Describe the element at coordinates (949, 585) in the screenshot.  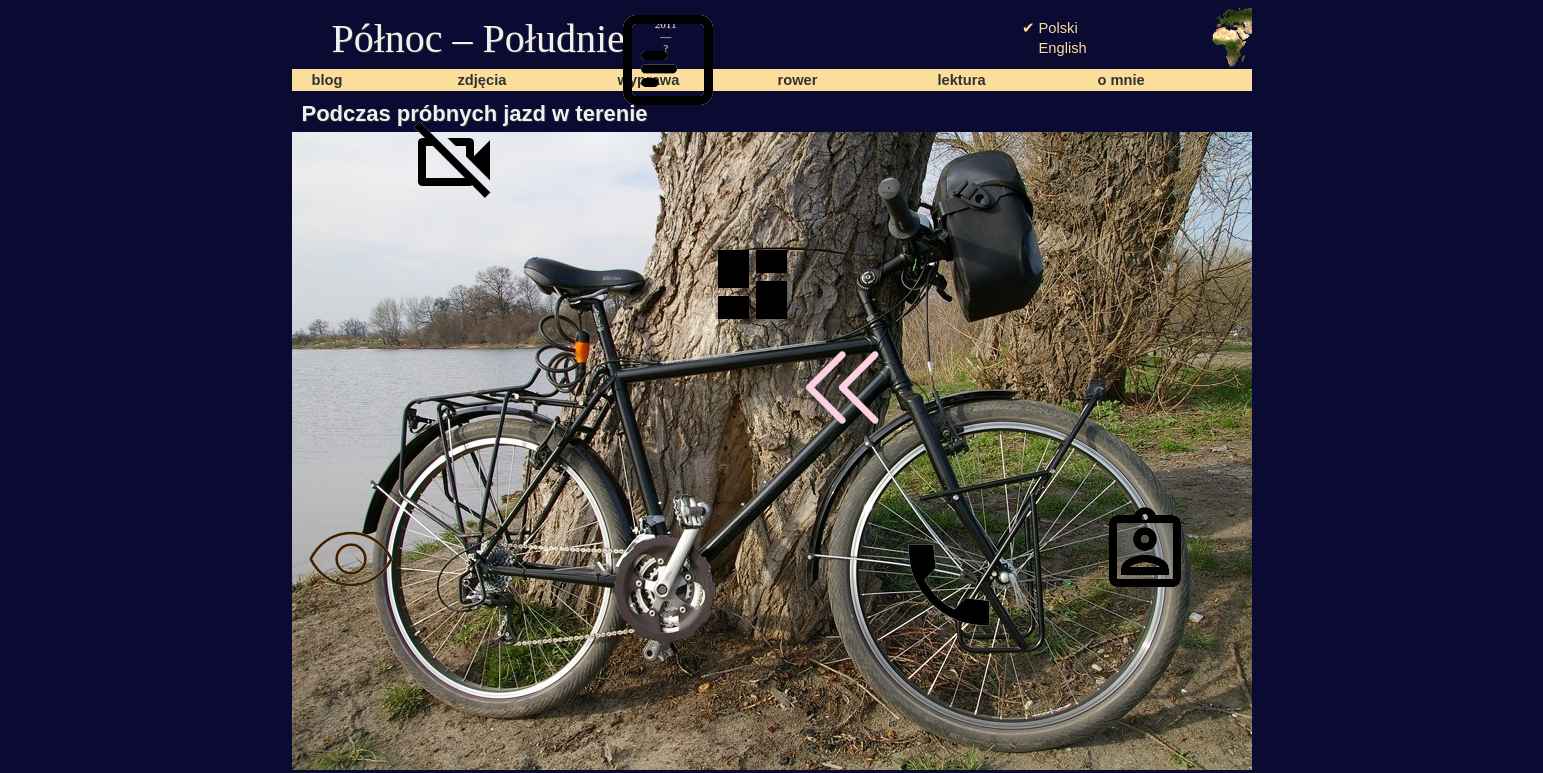
I see `make a phone call` at that location.